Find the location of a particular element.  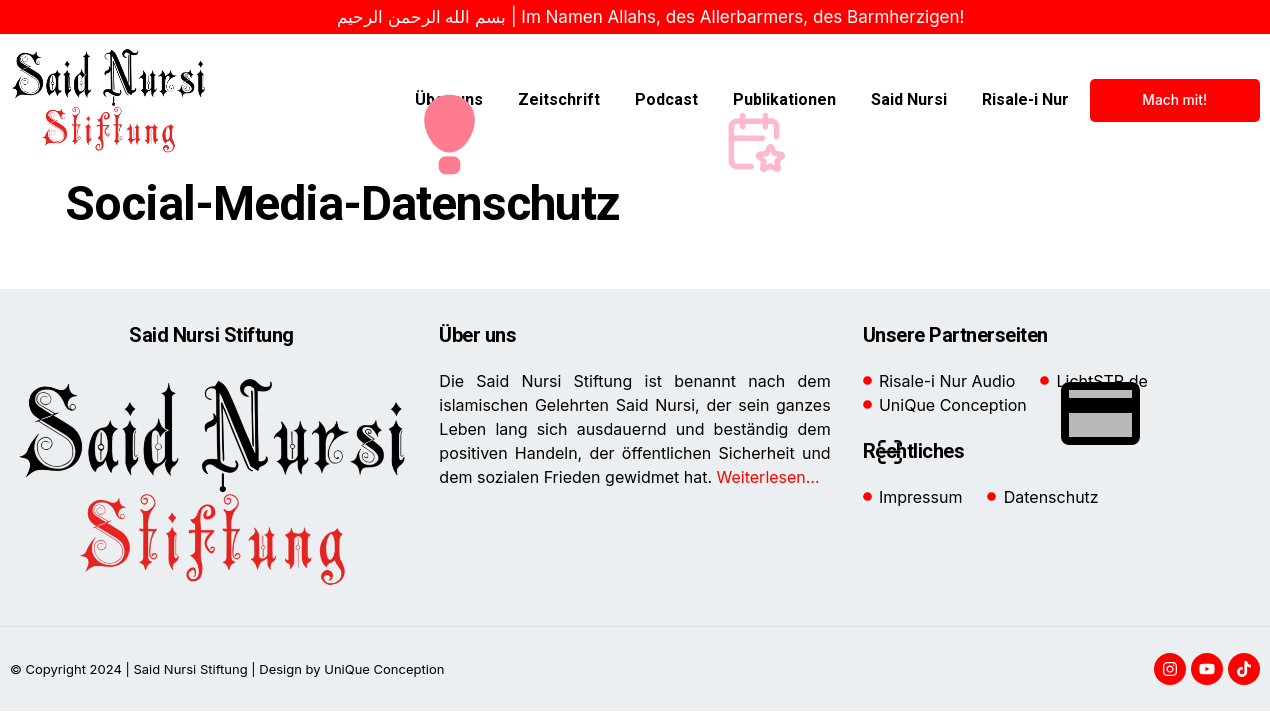

view starred or favorite events is located at coordinates (754, 141).